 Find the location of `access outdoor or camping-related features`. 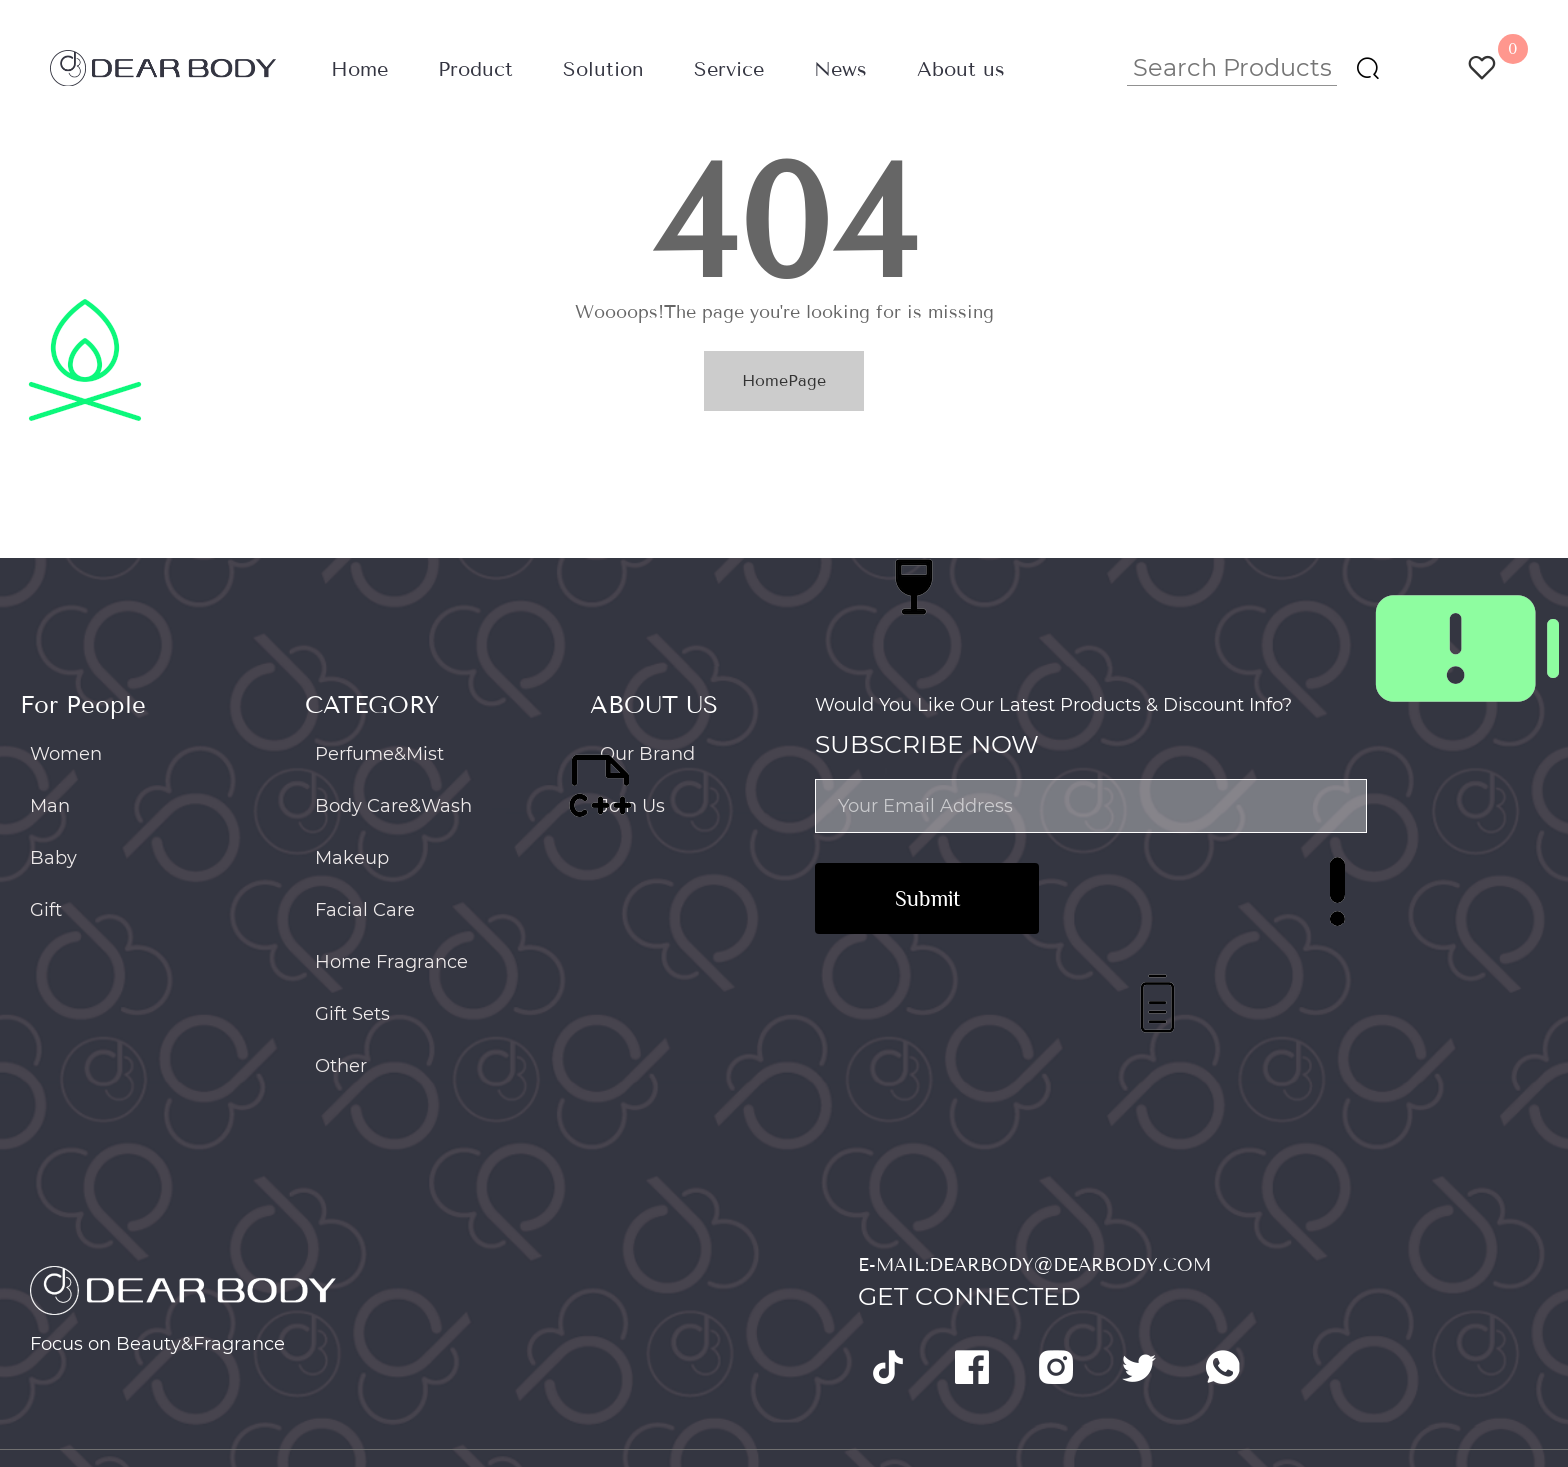

access outdoor or camping-related features is located at coordinates (85, 360).